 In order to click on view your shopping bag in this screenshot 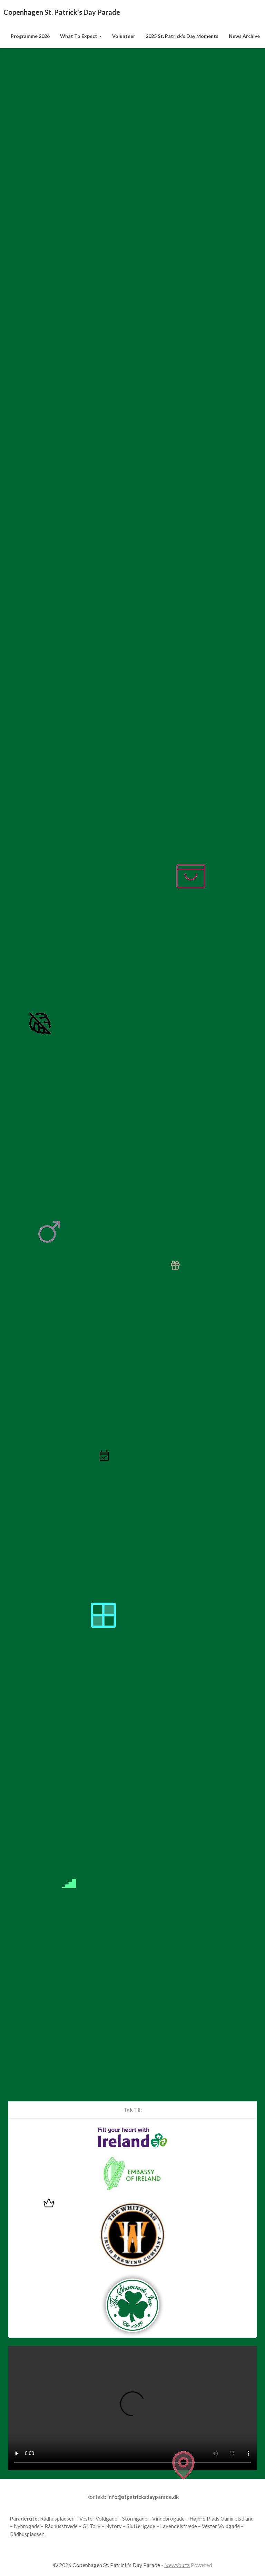, I will do `click(191, 876)`.